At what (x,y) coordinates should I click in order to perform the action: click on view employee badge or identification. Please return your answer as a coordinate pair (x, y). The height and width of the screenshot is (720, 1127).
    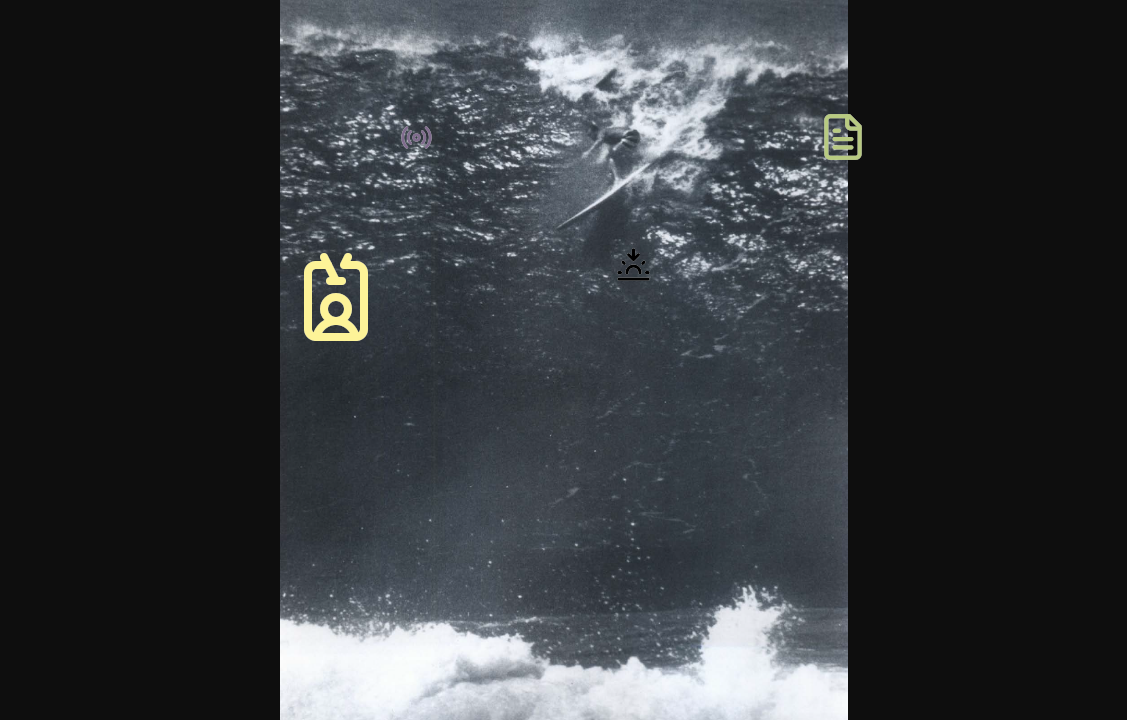
    Looking at the image, I should click on (336, 297).